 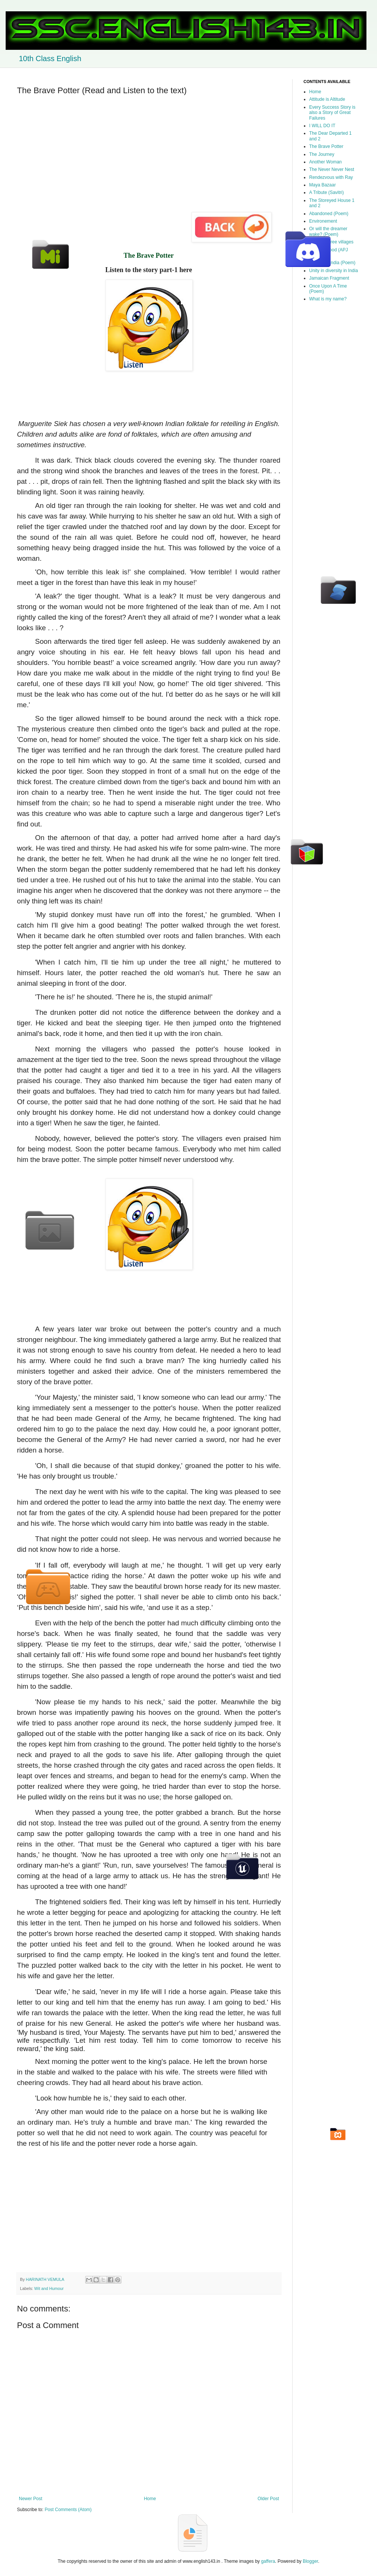 I want to click on folder for discord-related files, so click(x=308, y=250).